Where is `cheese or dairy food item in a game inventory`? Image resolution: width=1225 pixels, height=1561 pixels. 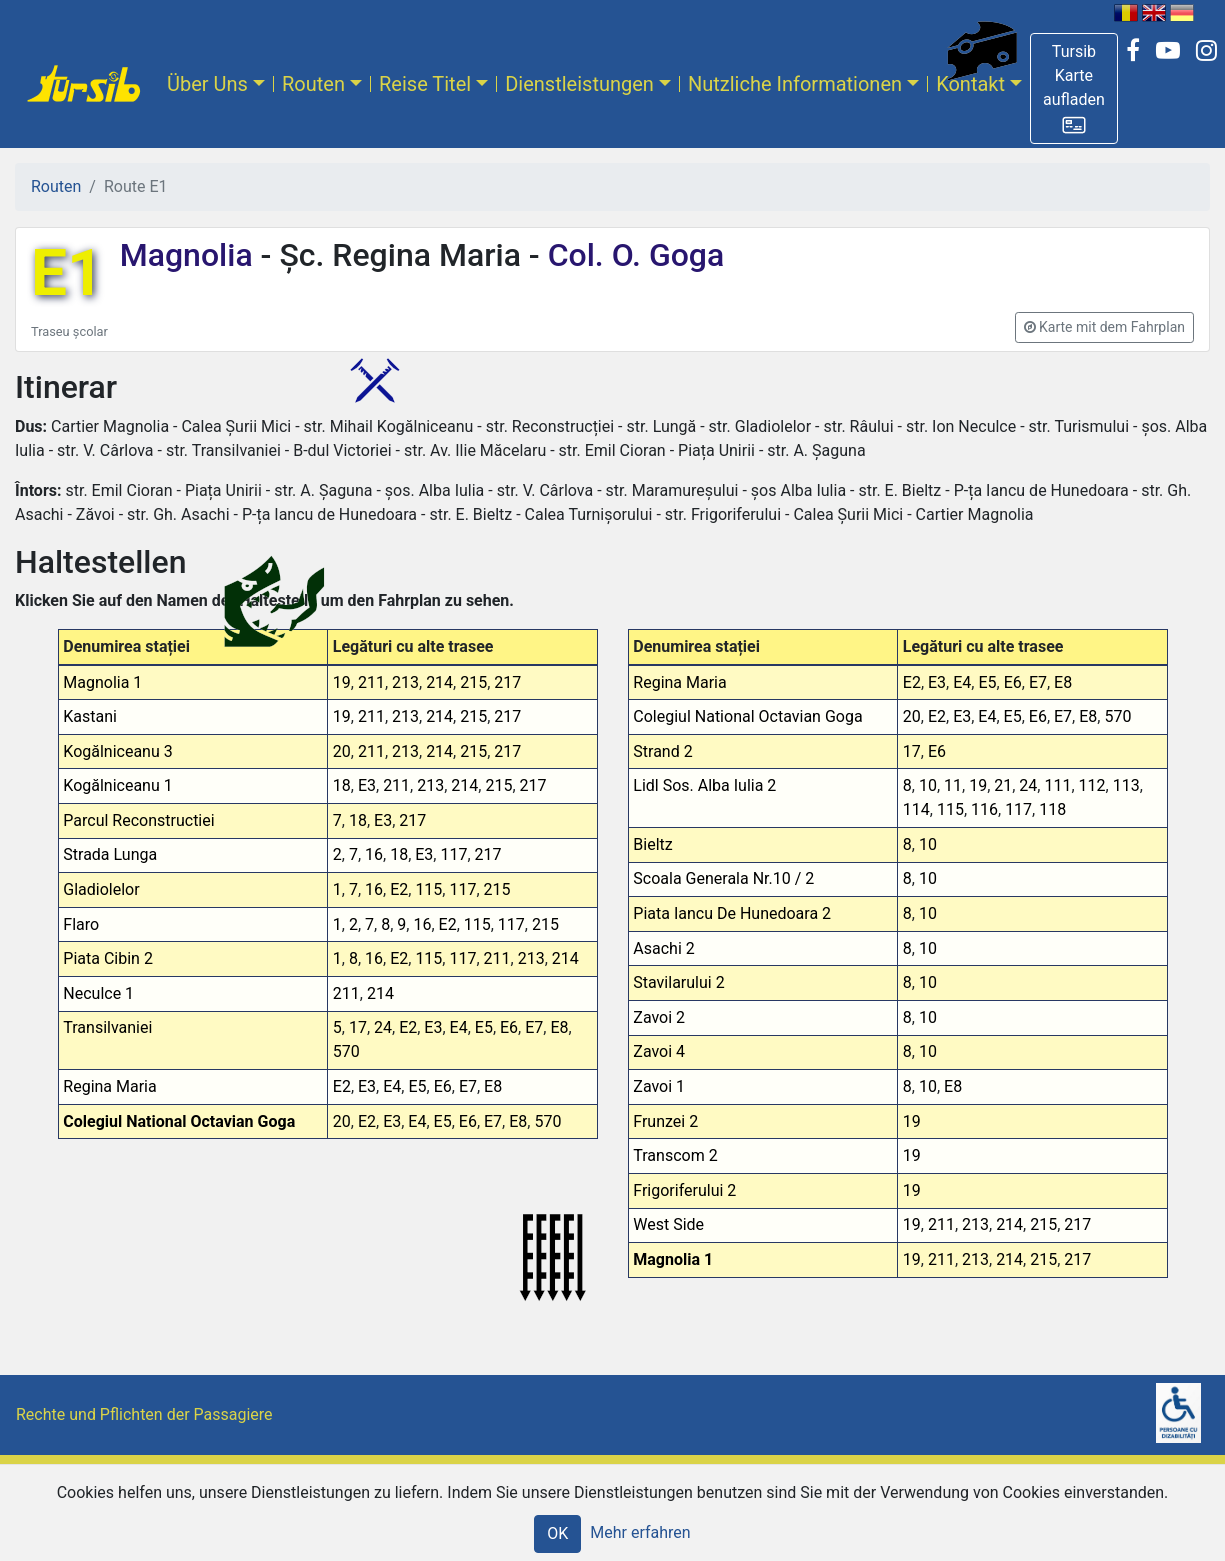
cheese or dairy food item in a game inventory is located at coordinates (982, 52).